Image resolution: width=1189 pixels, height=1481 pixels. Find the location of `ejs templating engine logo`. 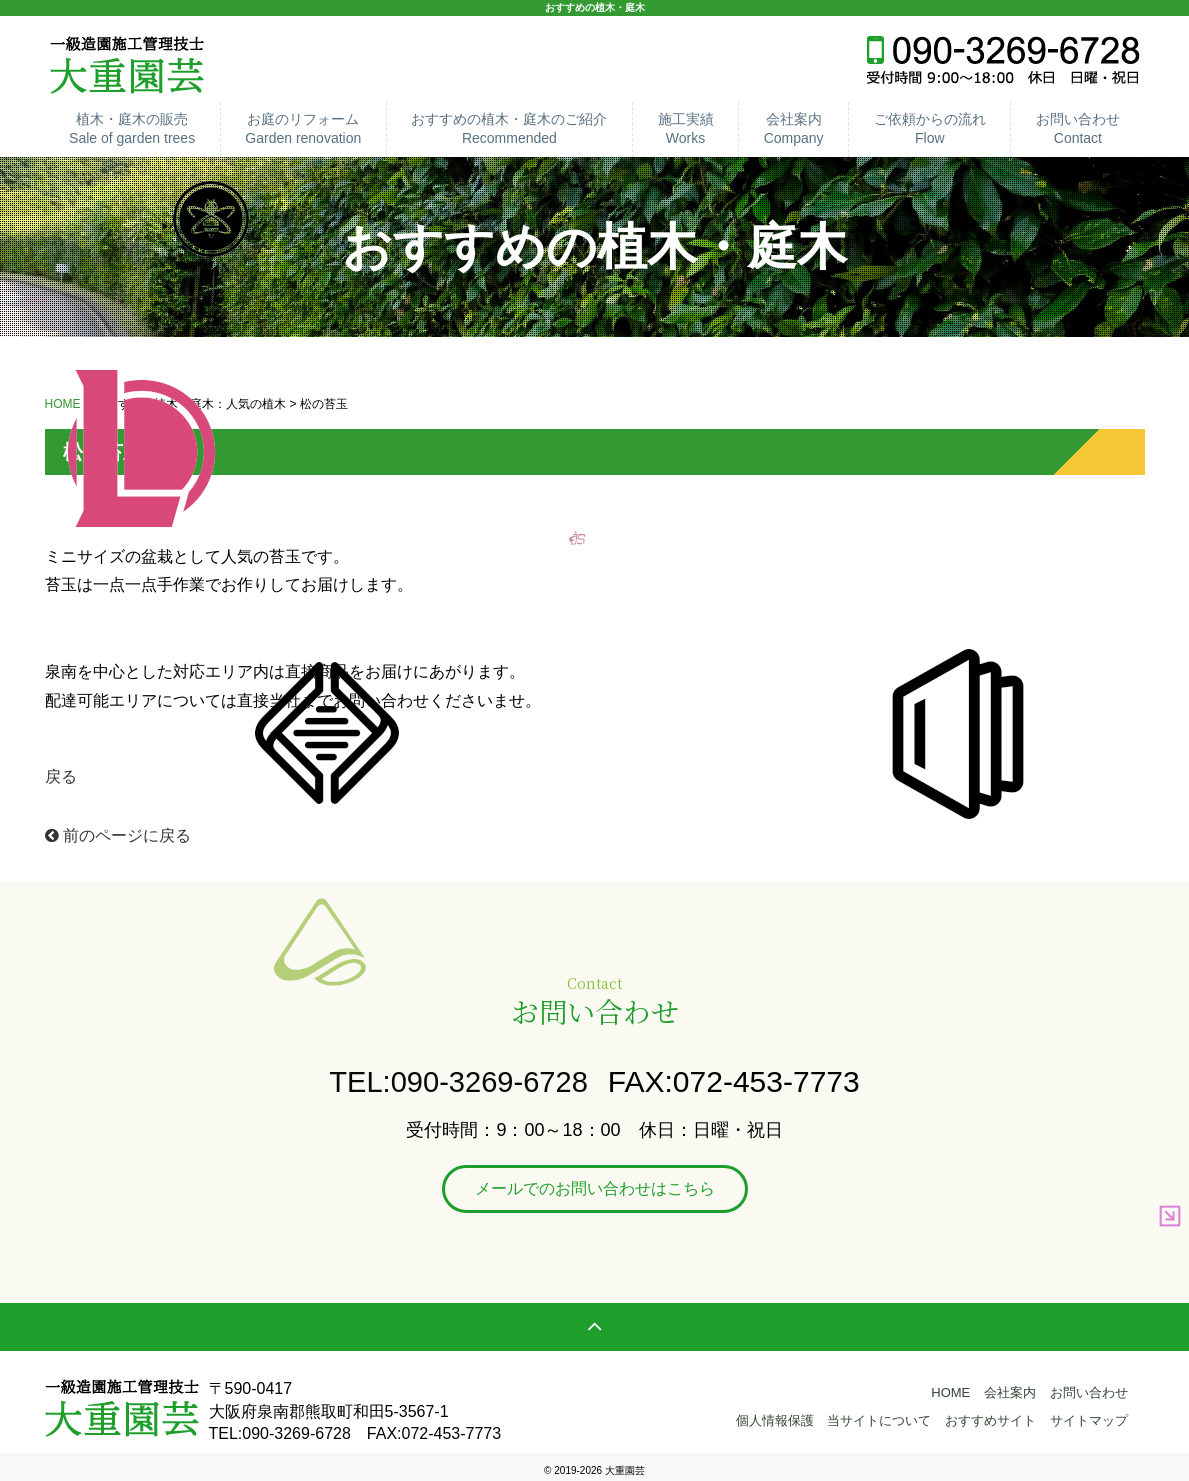

ejs templating engine logo is located at coordinates (578, 538).